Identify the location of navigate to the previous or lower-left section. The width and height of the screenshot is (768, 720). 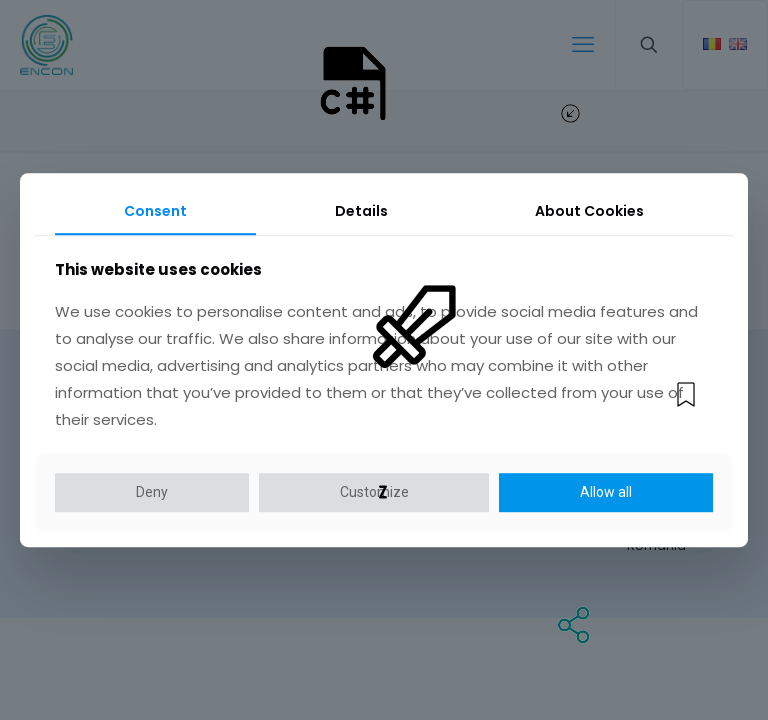
(570, 113).